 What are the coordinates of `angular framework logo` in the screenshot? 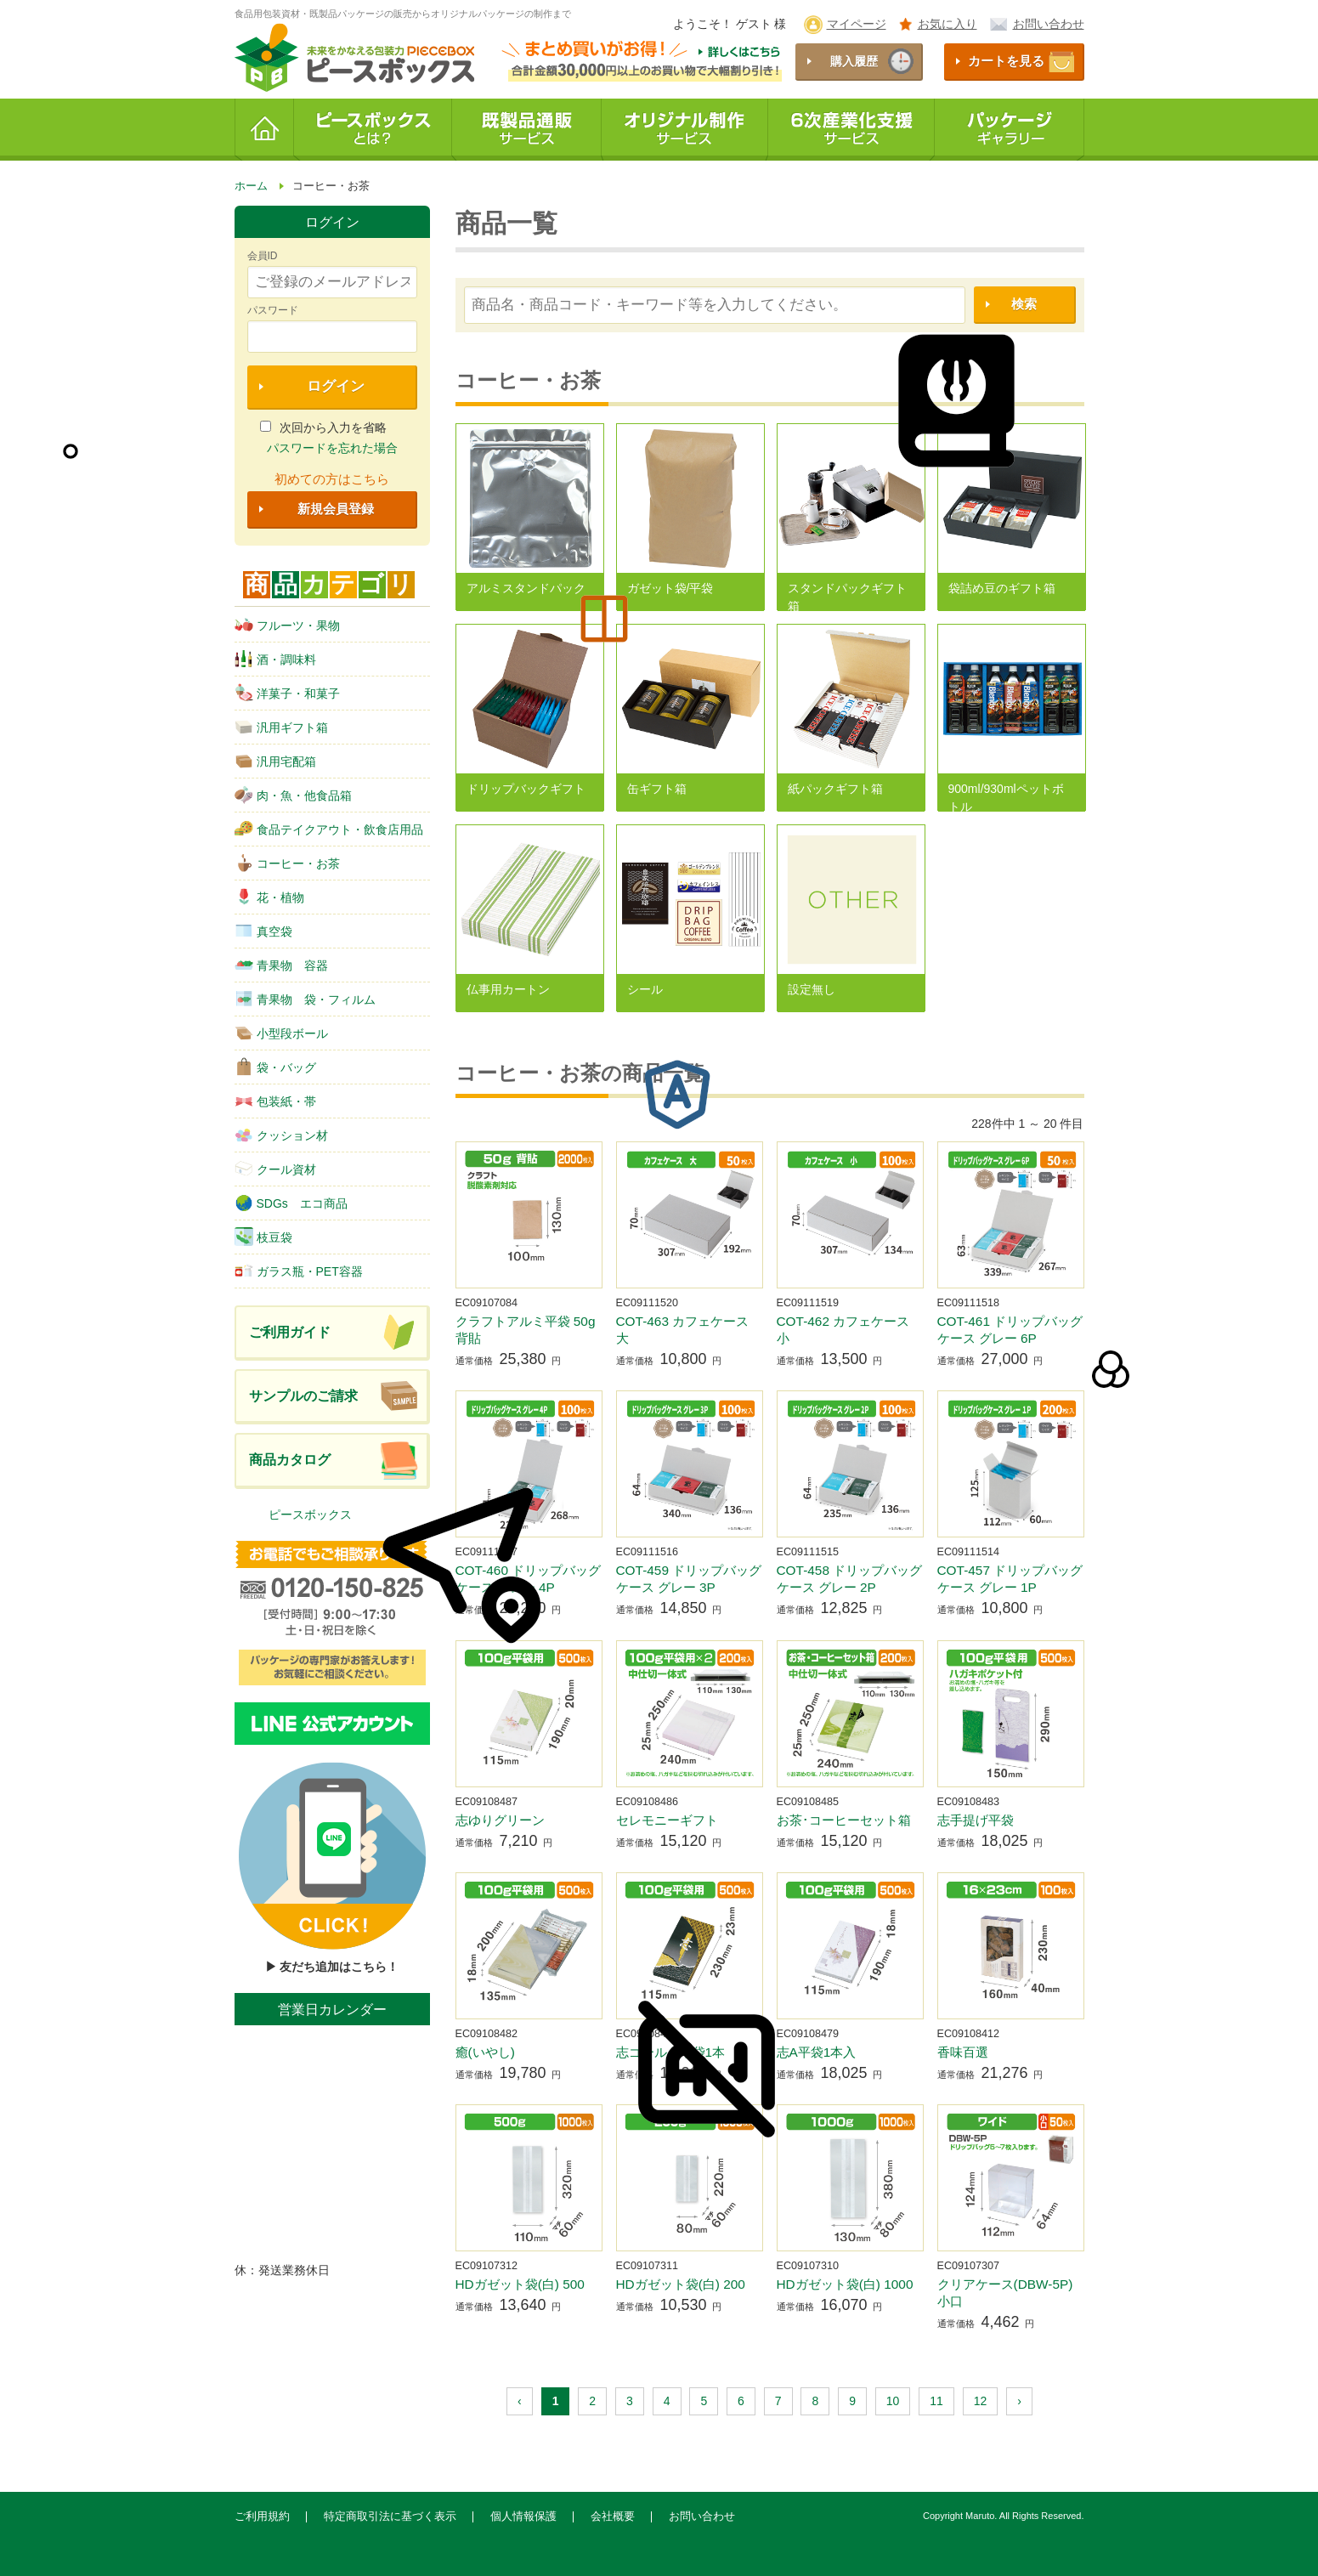 It's located at (677, 1095).